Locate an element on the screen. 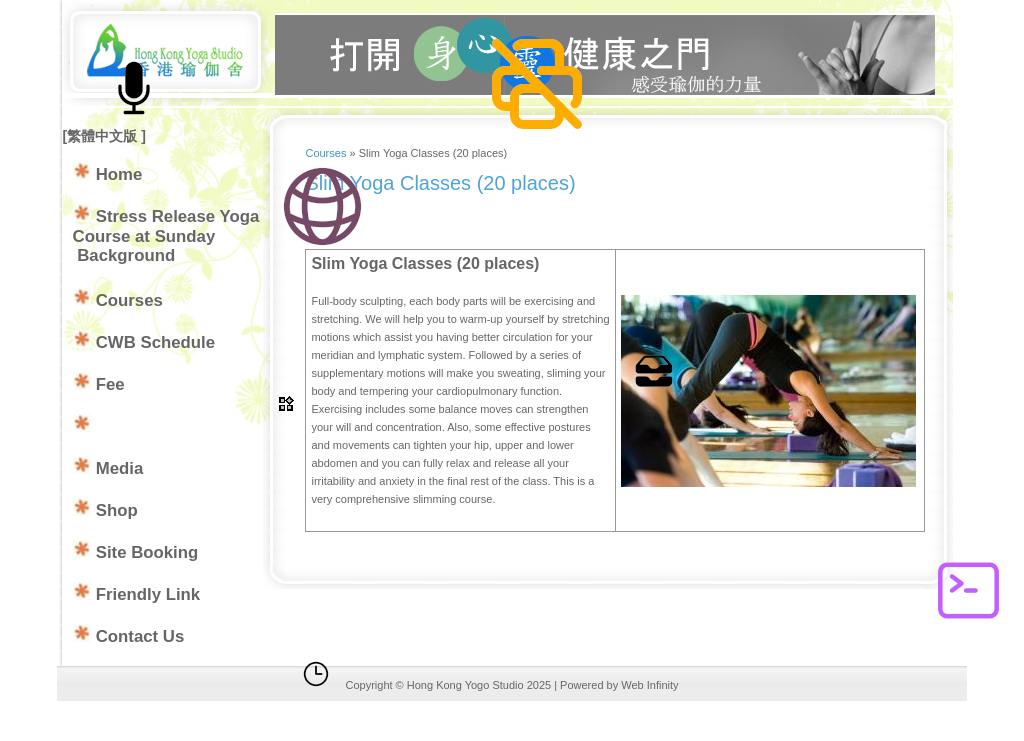 The height and width of the screenshot is (741, 1024). access widgets or app shortcuts is located at coordinates (286, 404).